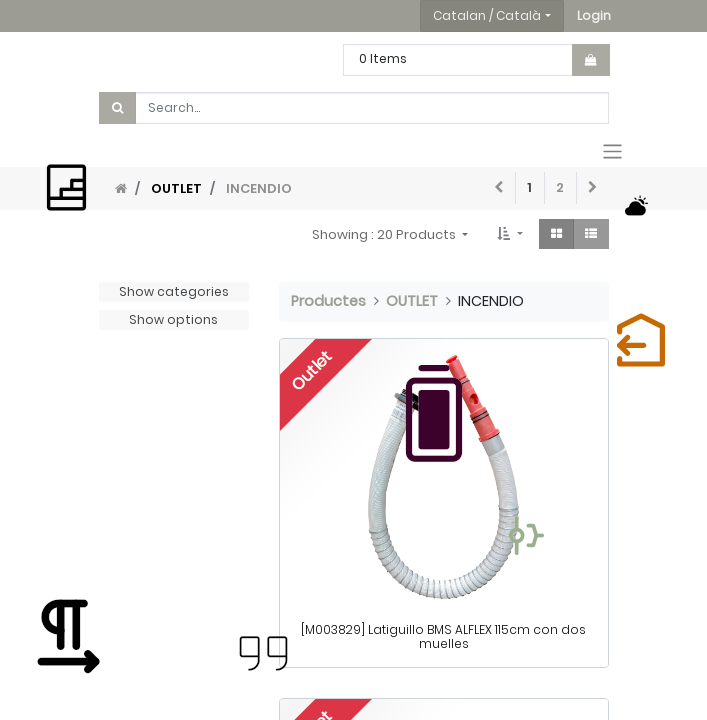 The height and width of the screenshot is (720, 707). I want to click on transfer data out of home storage, so click(641, 340).